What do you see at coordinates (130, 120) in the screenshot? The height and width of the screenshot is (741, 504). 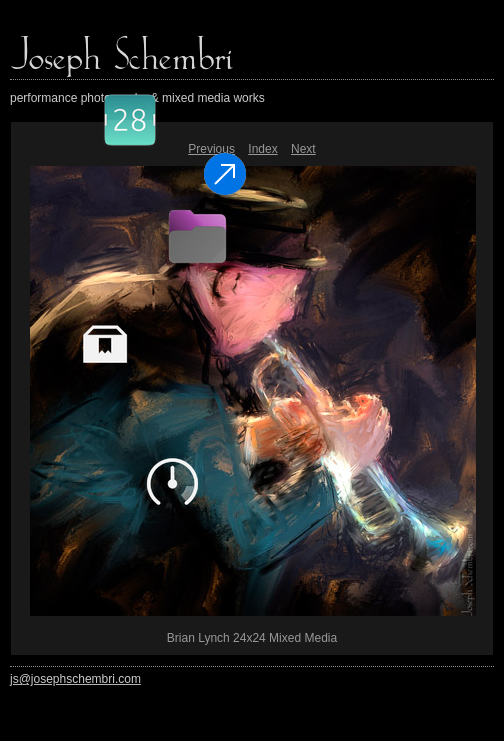 I see `open the calendar app` at bounding box center [130, 120].